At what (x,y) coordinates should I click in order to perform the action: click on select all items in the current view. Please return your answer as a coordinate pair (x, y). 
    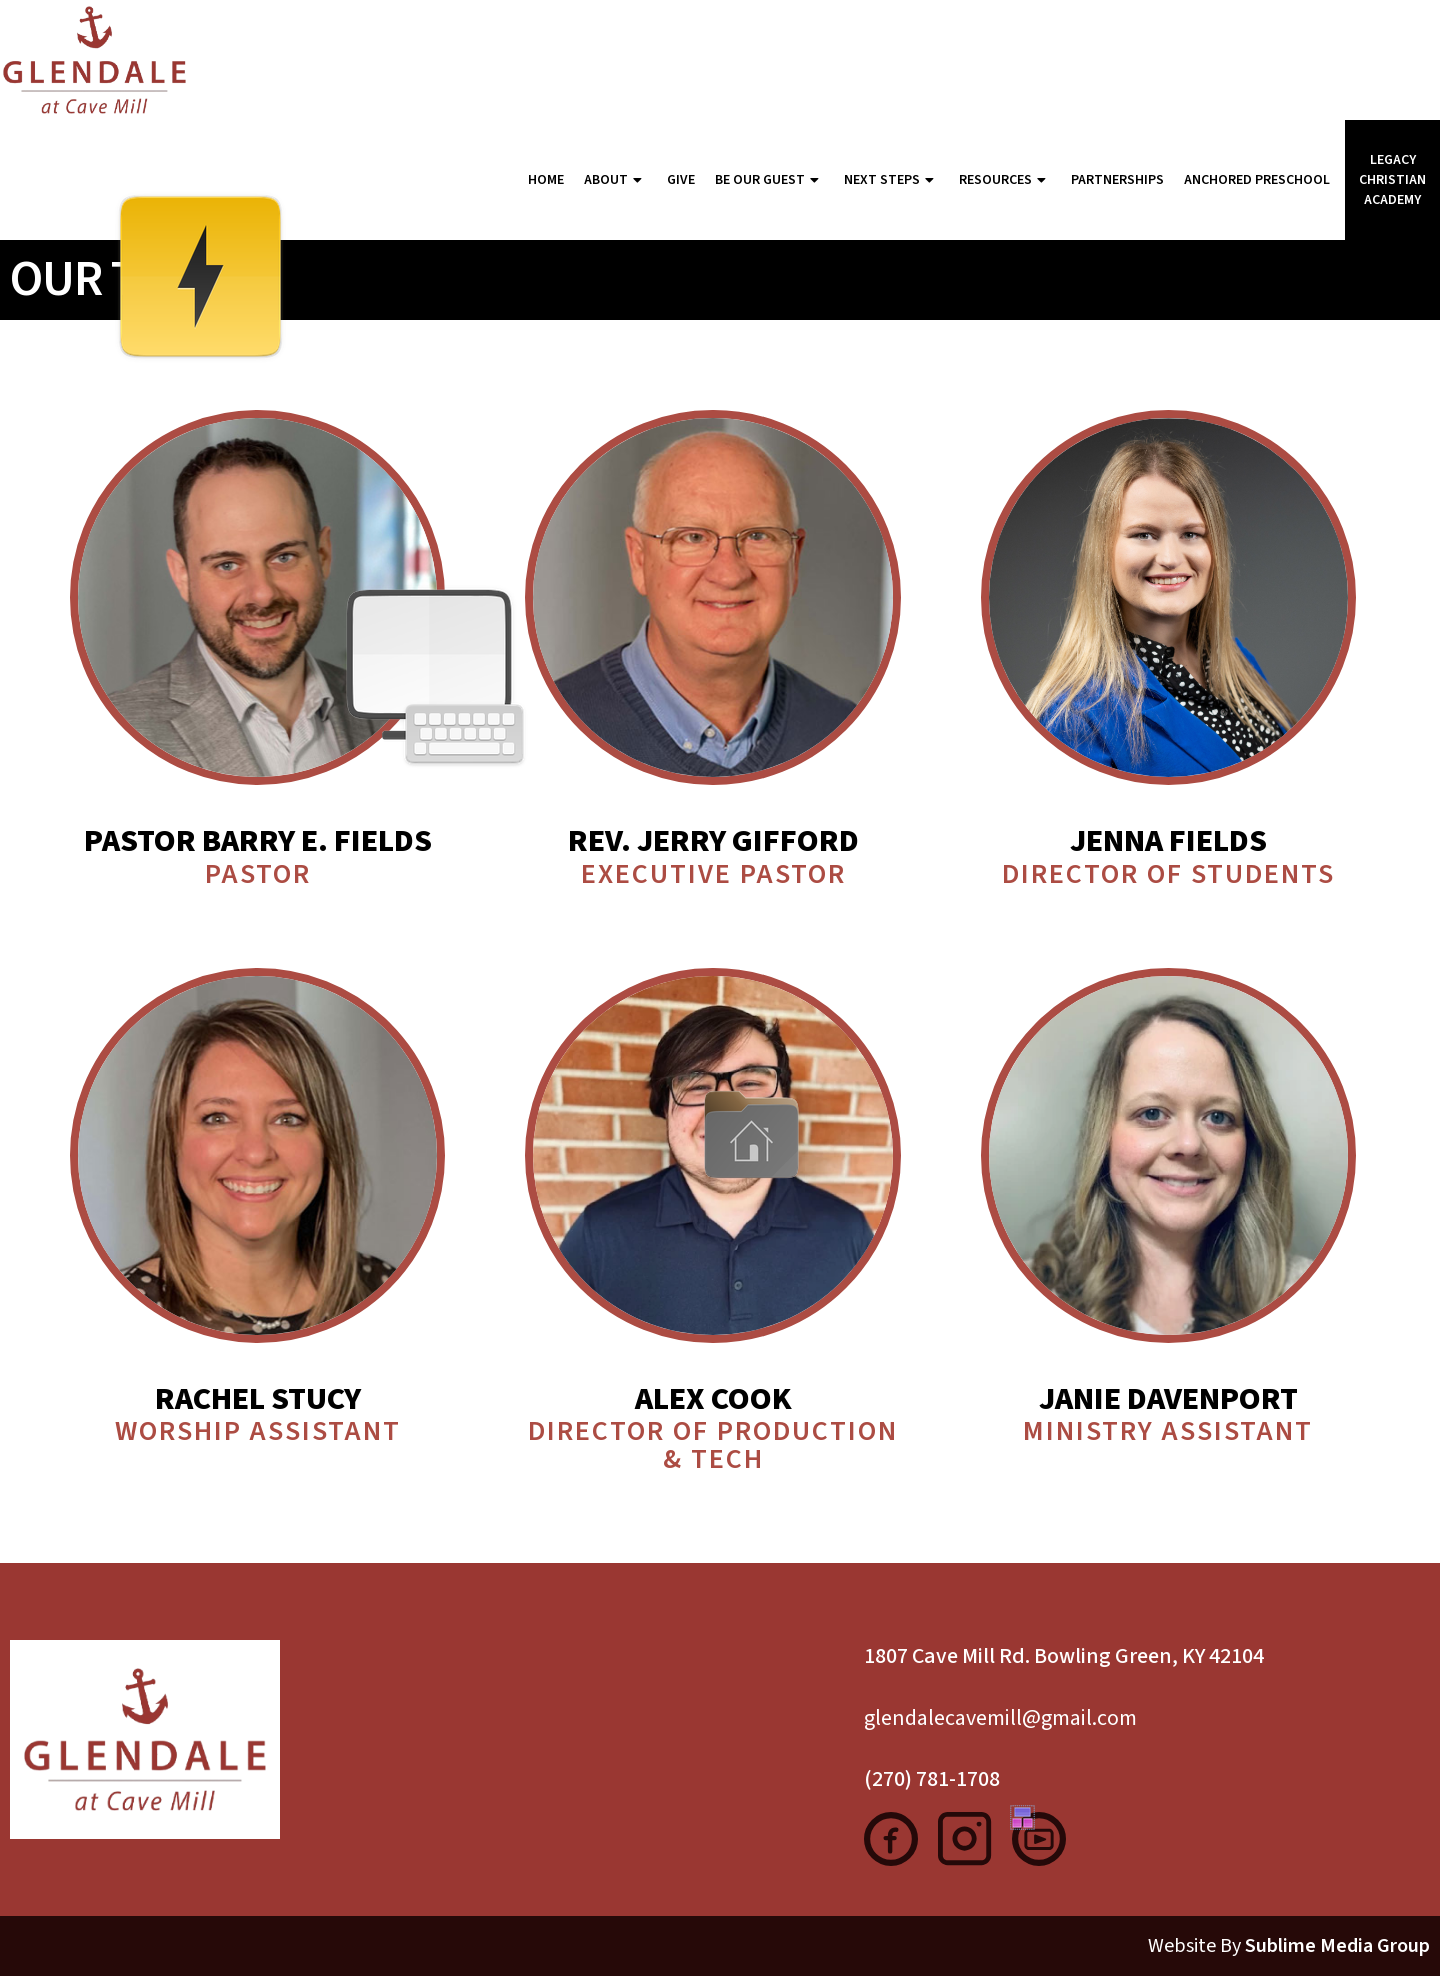
    Looking at the image, I should click on (1022, 1817).